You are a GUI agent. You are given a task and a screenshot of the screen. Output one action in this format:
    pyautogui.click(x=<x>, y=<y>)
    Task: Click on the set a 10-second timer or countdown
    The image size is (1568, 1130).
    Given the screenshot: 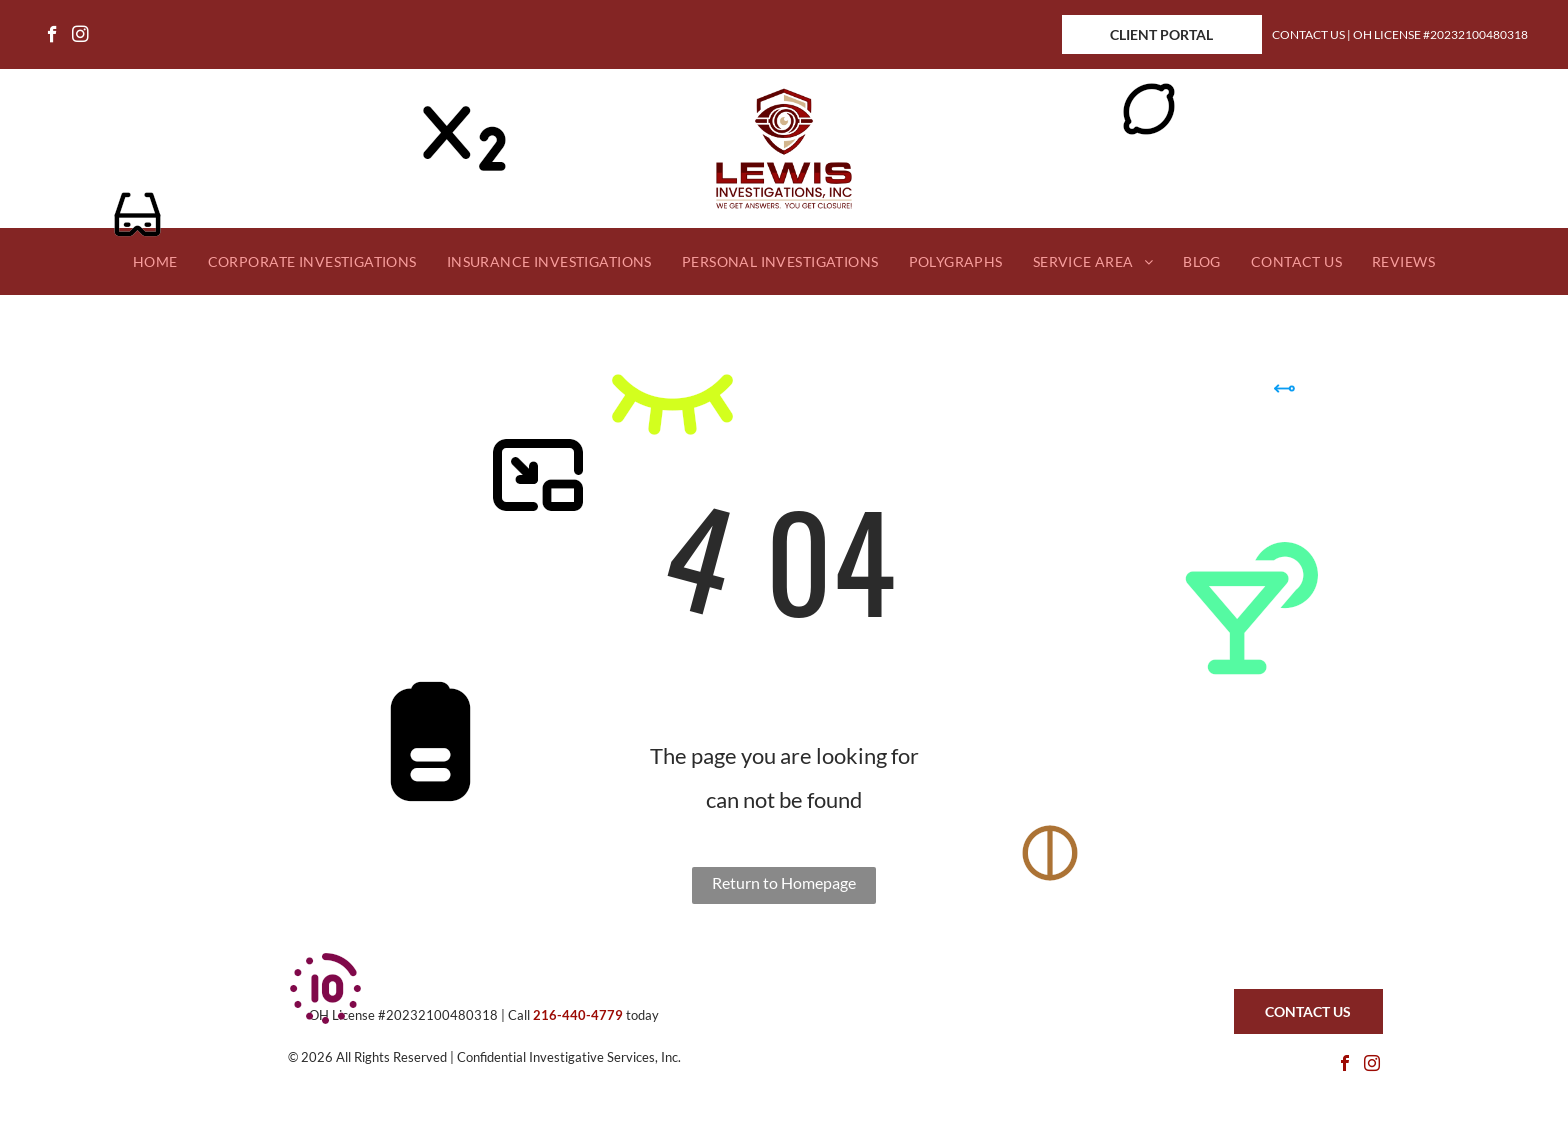 What is the action you would take?
    pyautogui.click(x=325, y=988)
    